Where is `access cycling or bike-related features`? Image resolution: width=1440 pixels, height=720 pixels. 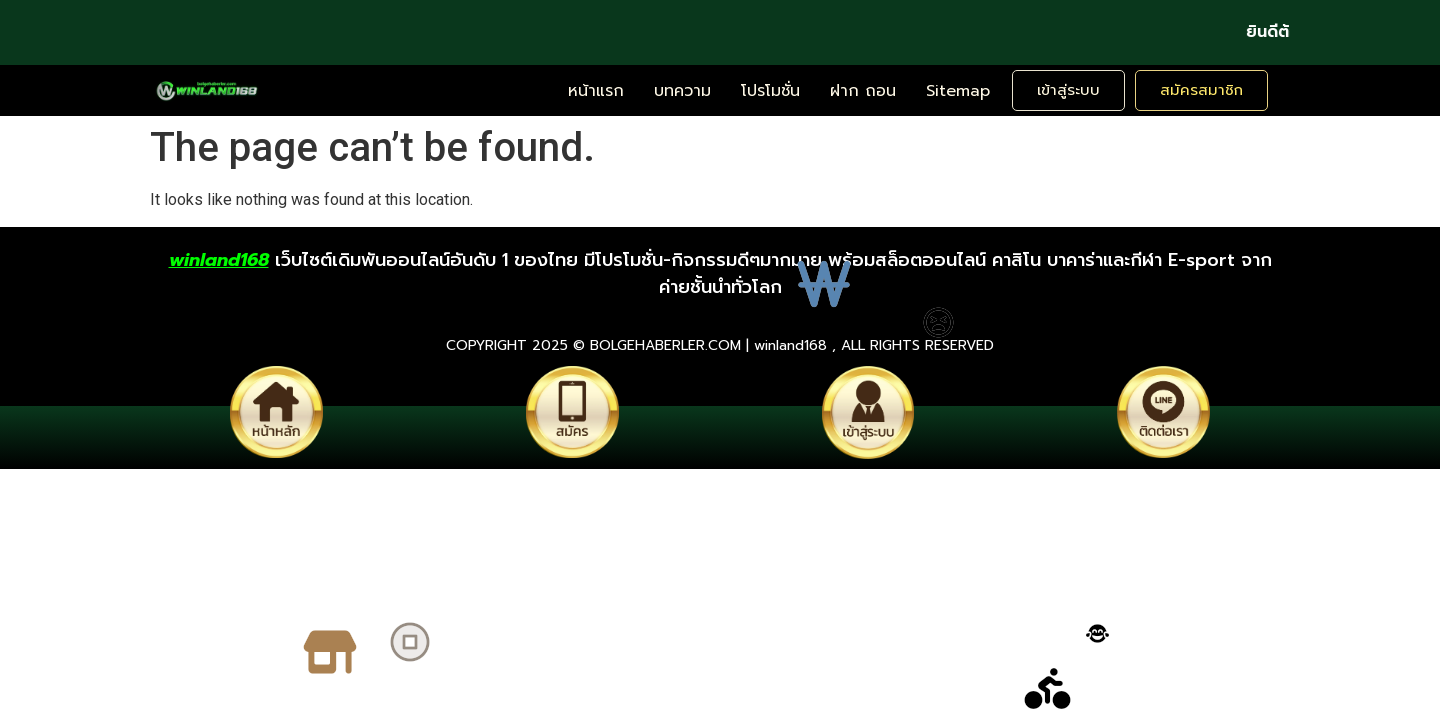
access cycling or bike-related features is located at coordinates (1047, 688).